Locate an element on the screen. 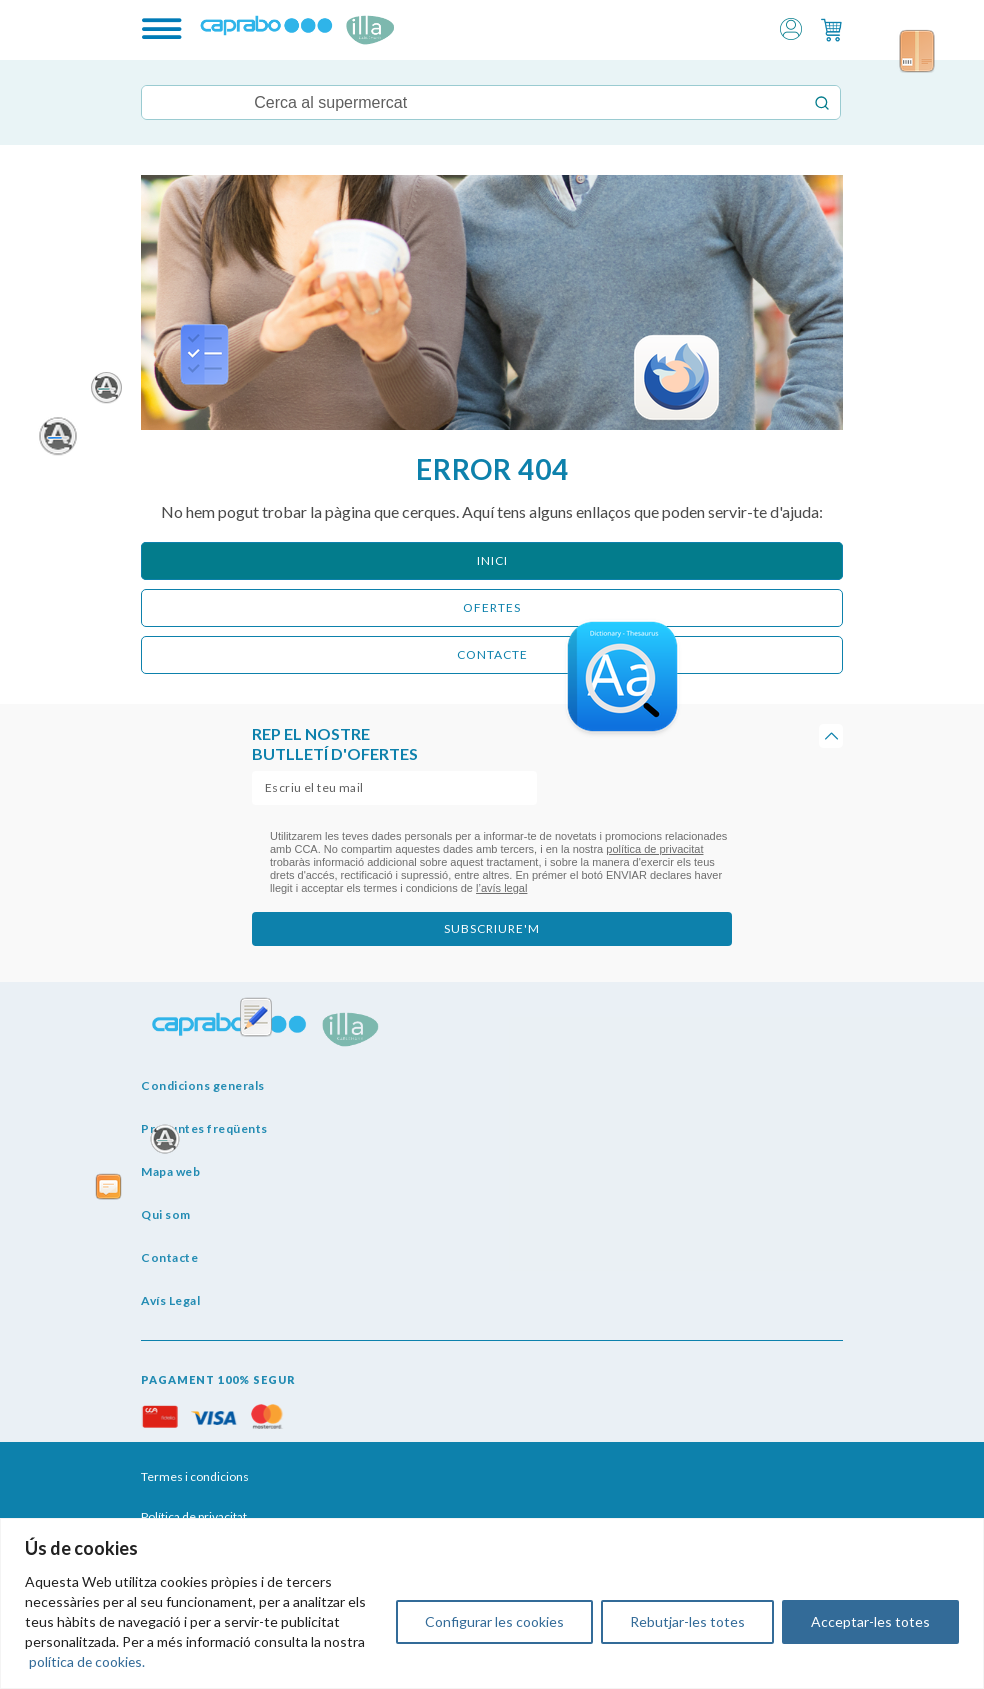  open or install a debian package file is located at coordinates (917, 51).